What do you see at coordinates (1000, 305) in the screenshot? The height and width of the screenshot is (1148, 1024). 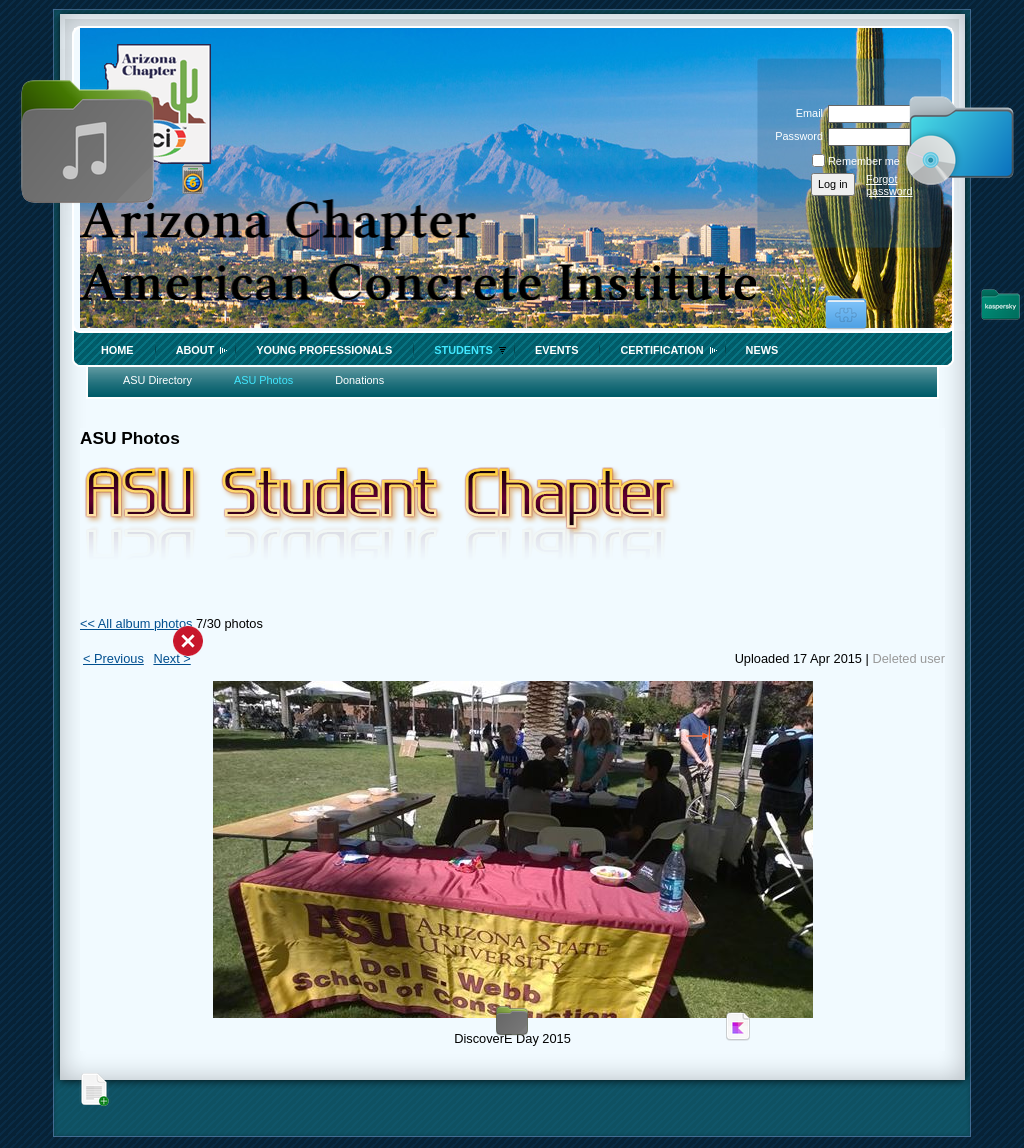 I see `folder containing kaspersky antivirus files` at bounding box center [1000, 305].